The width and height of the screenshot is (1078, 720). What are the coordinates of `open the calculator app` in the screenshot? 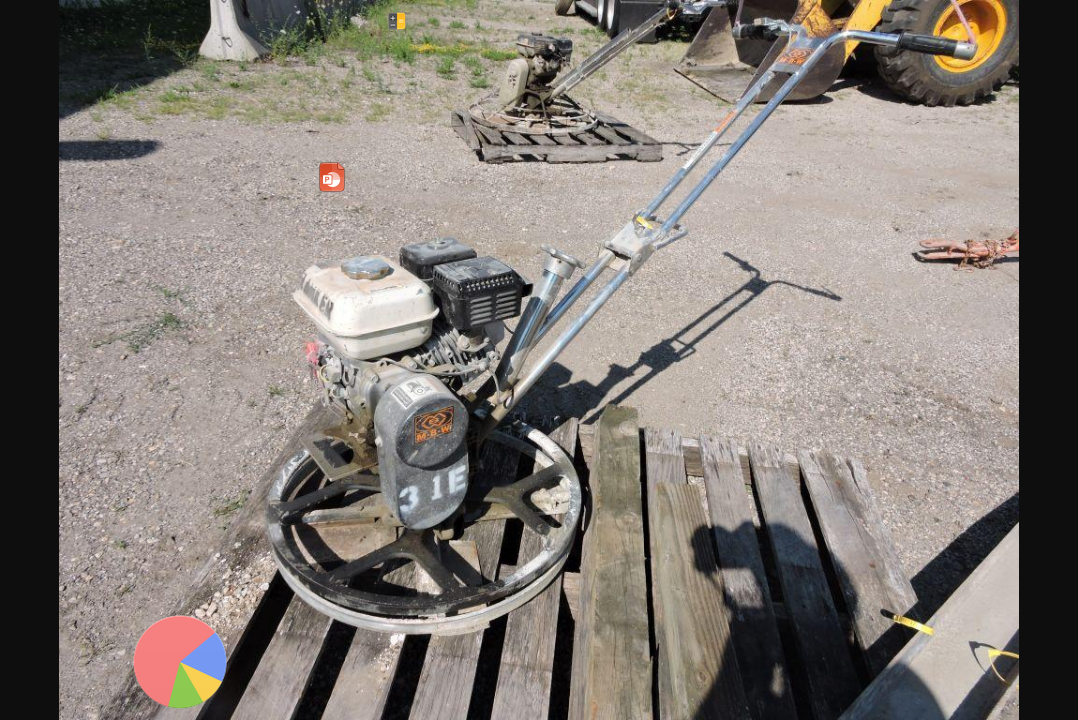 It's located at (397, 21).